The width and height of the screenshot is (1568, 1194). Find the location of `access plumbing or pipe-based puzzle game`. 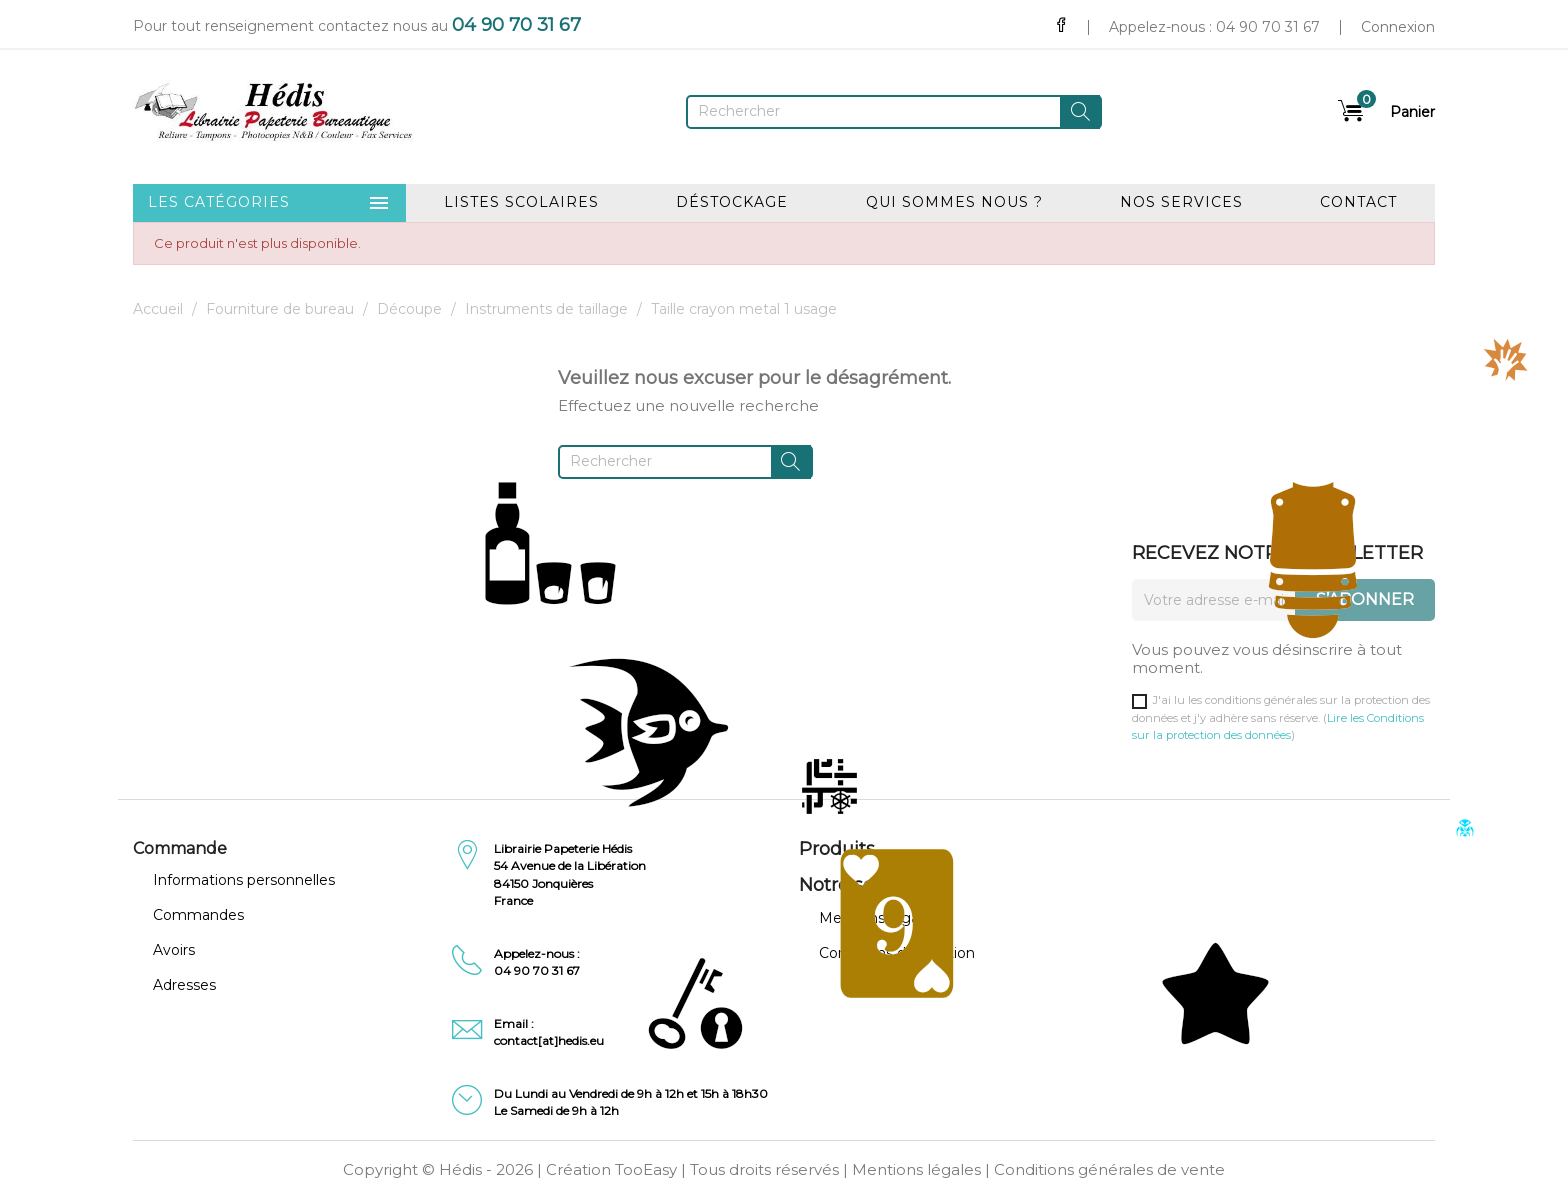

access plumbing or pipe-based puzzle game is located at coordinates (829, 786).